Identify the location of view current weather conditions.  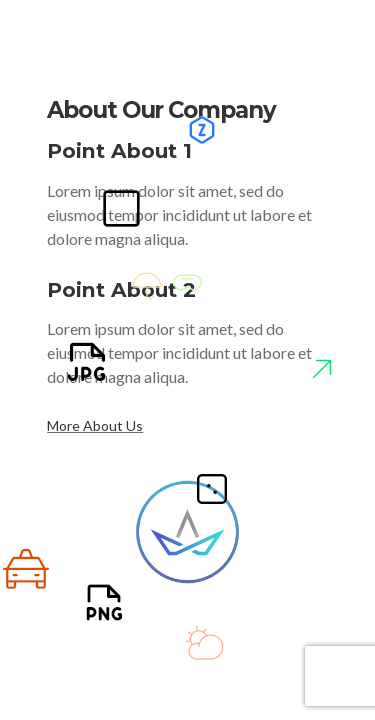
(204, 643).